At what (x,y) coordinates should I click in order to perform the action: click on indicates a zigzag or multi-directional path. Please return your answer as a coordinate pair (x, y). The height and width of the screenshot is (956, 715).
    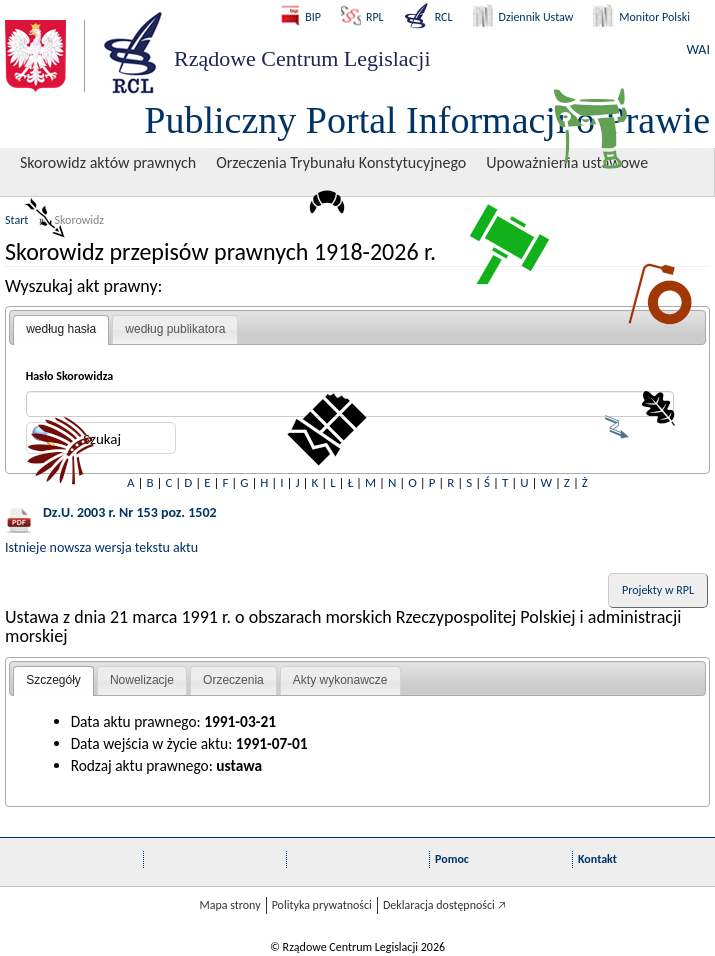
    Looking at the image, I should click on (617, 427).